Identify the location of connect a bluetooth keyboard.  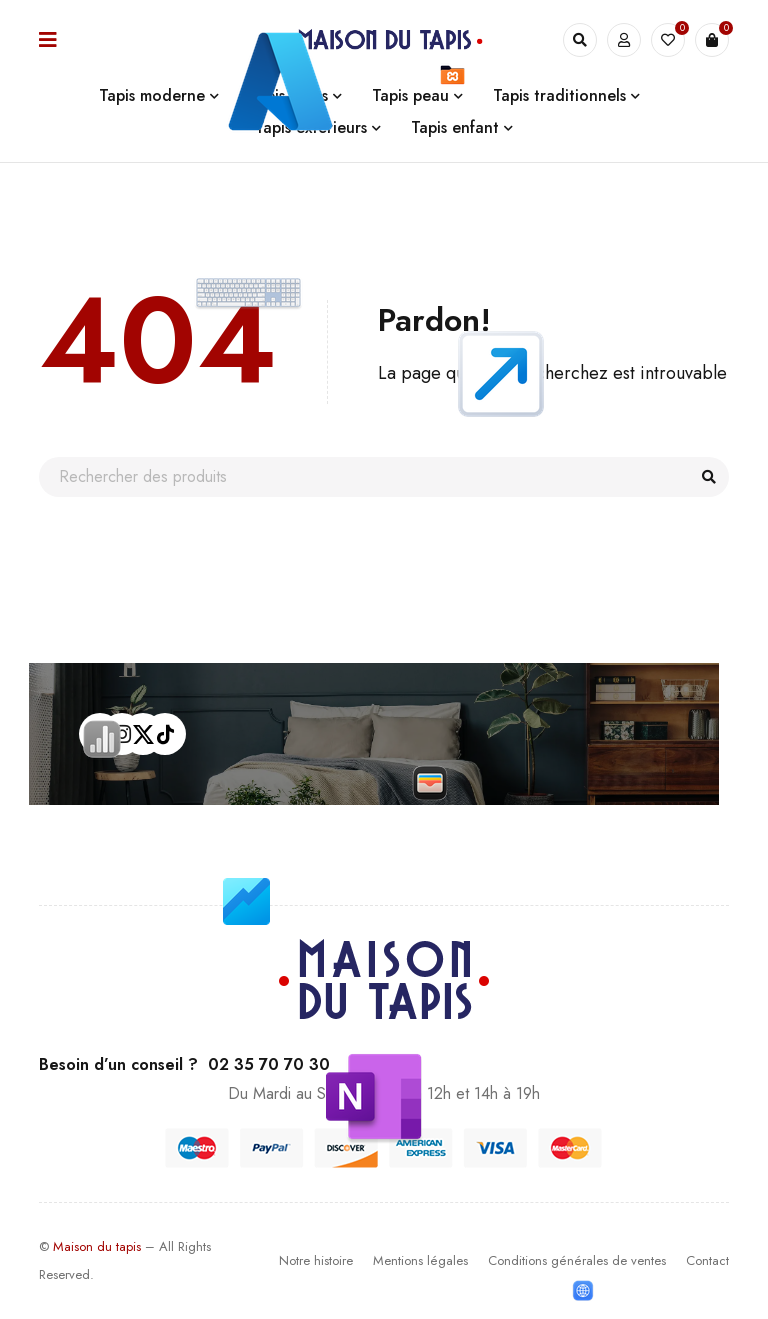
(248, 292).